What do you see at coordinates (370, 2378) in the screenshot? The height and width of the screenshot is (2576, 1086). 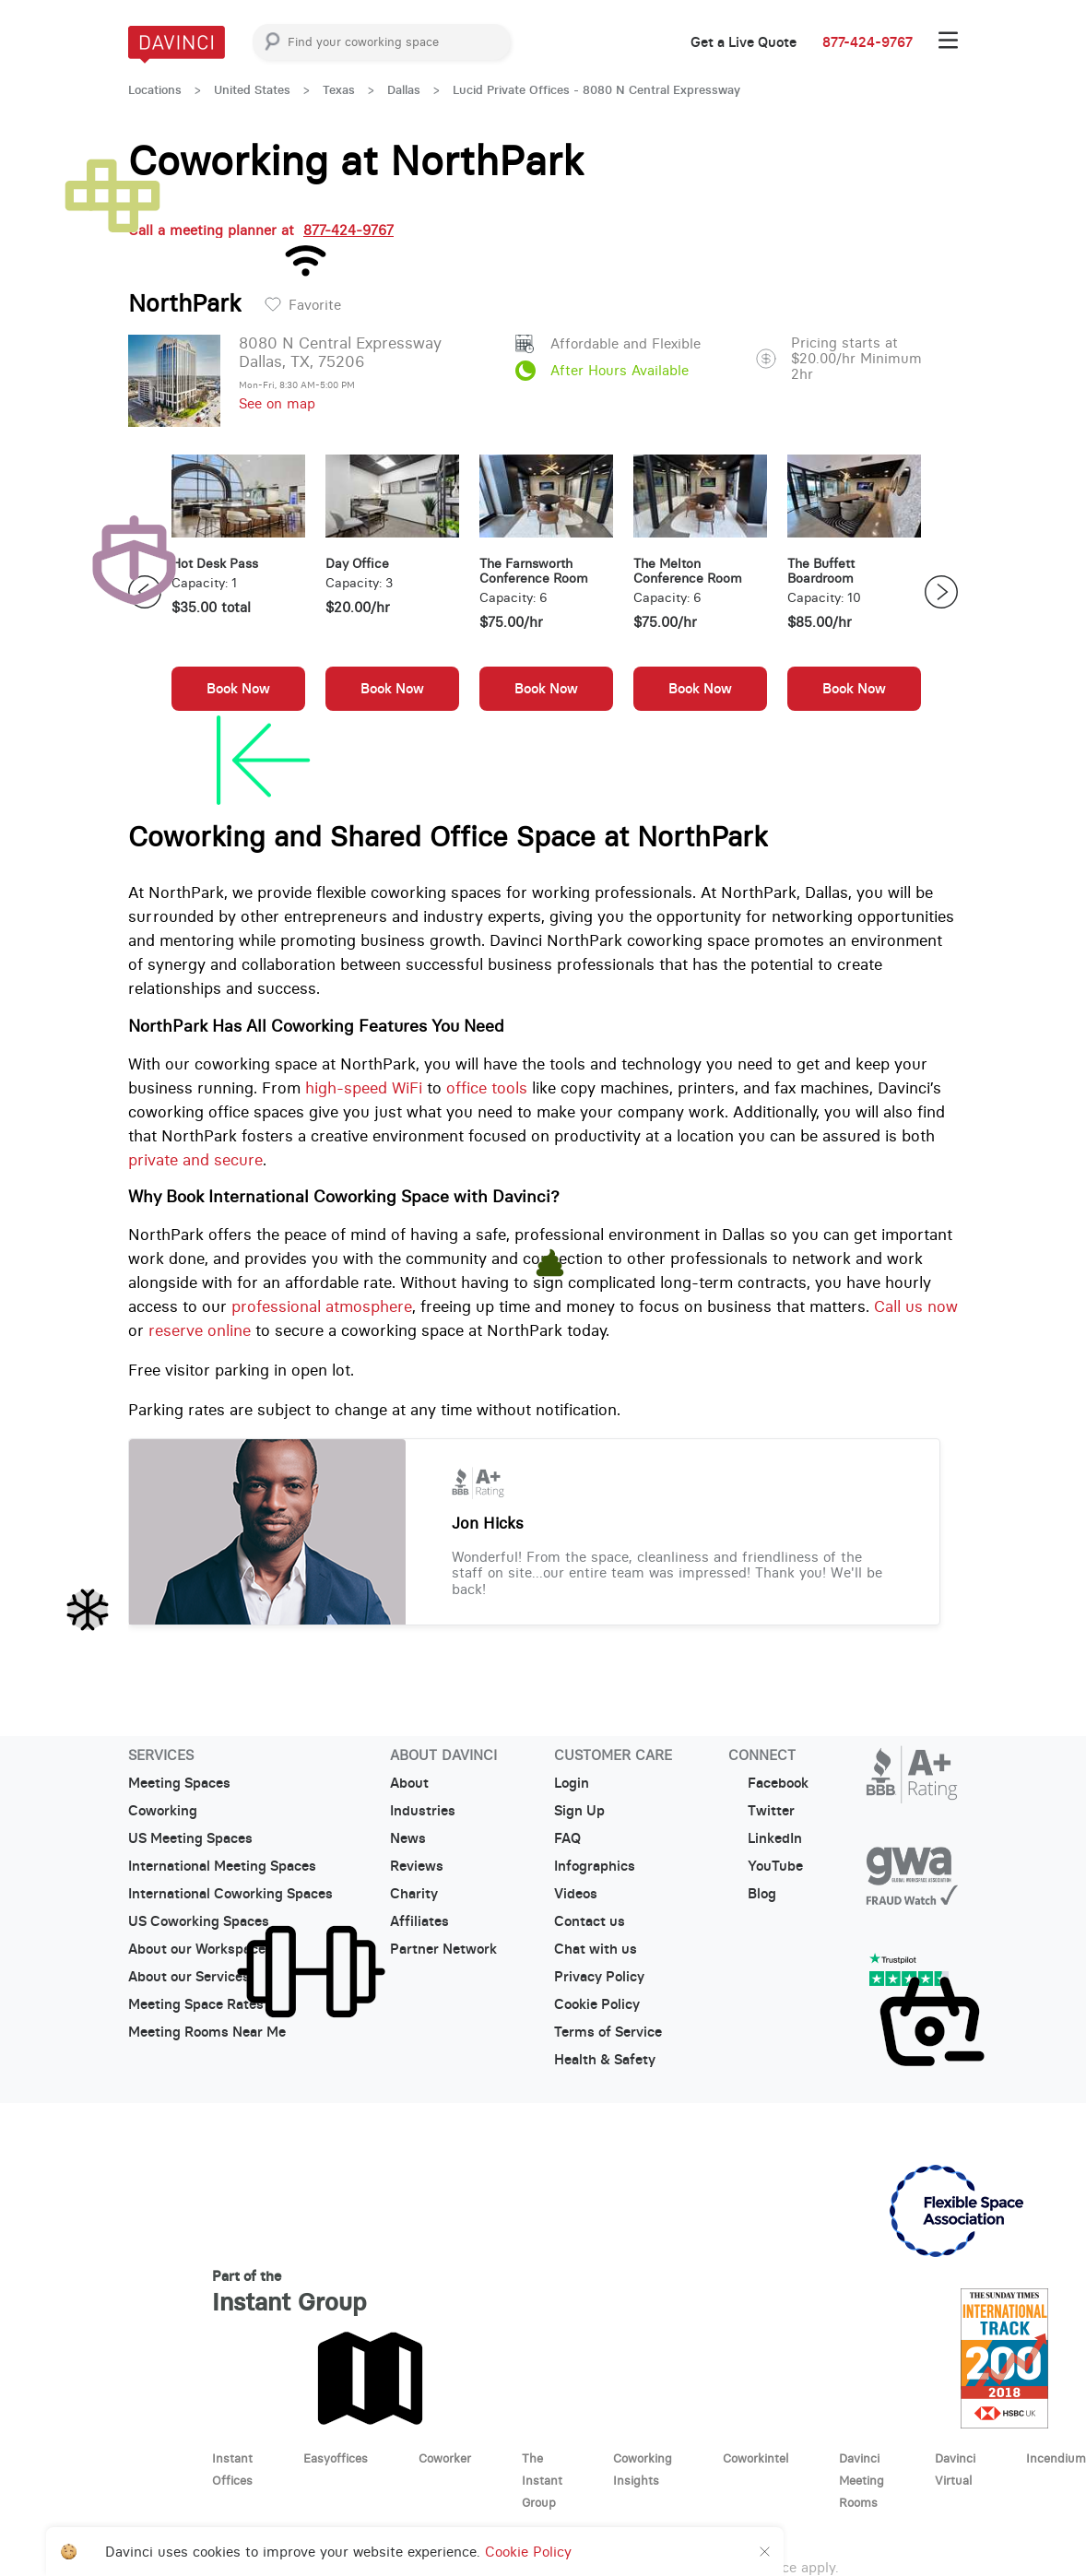 I see `open map view` at bounding box center [370, 2378].